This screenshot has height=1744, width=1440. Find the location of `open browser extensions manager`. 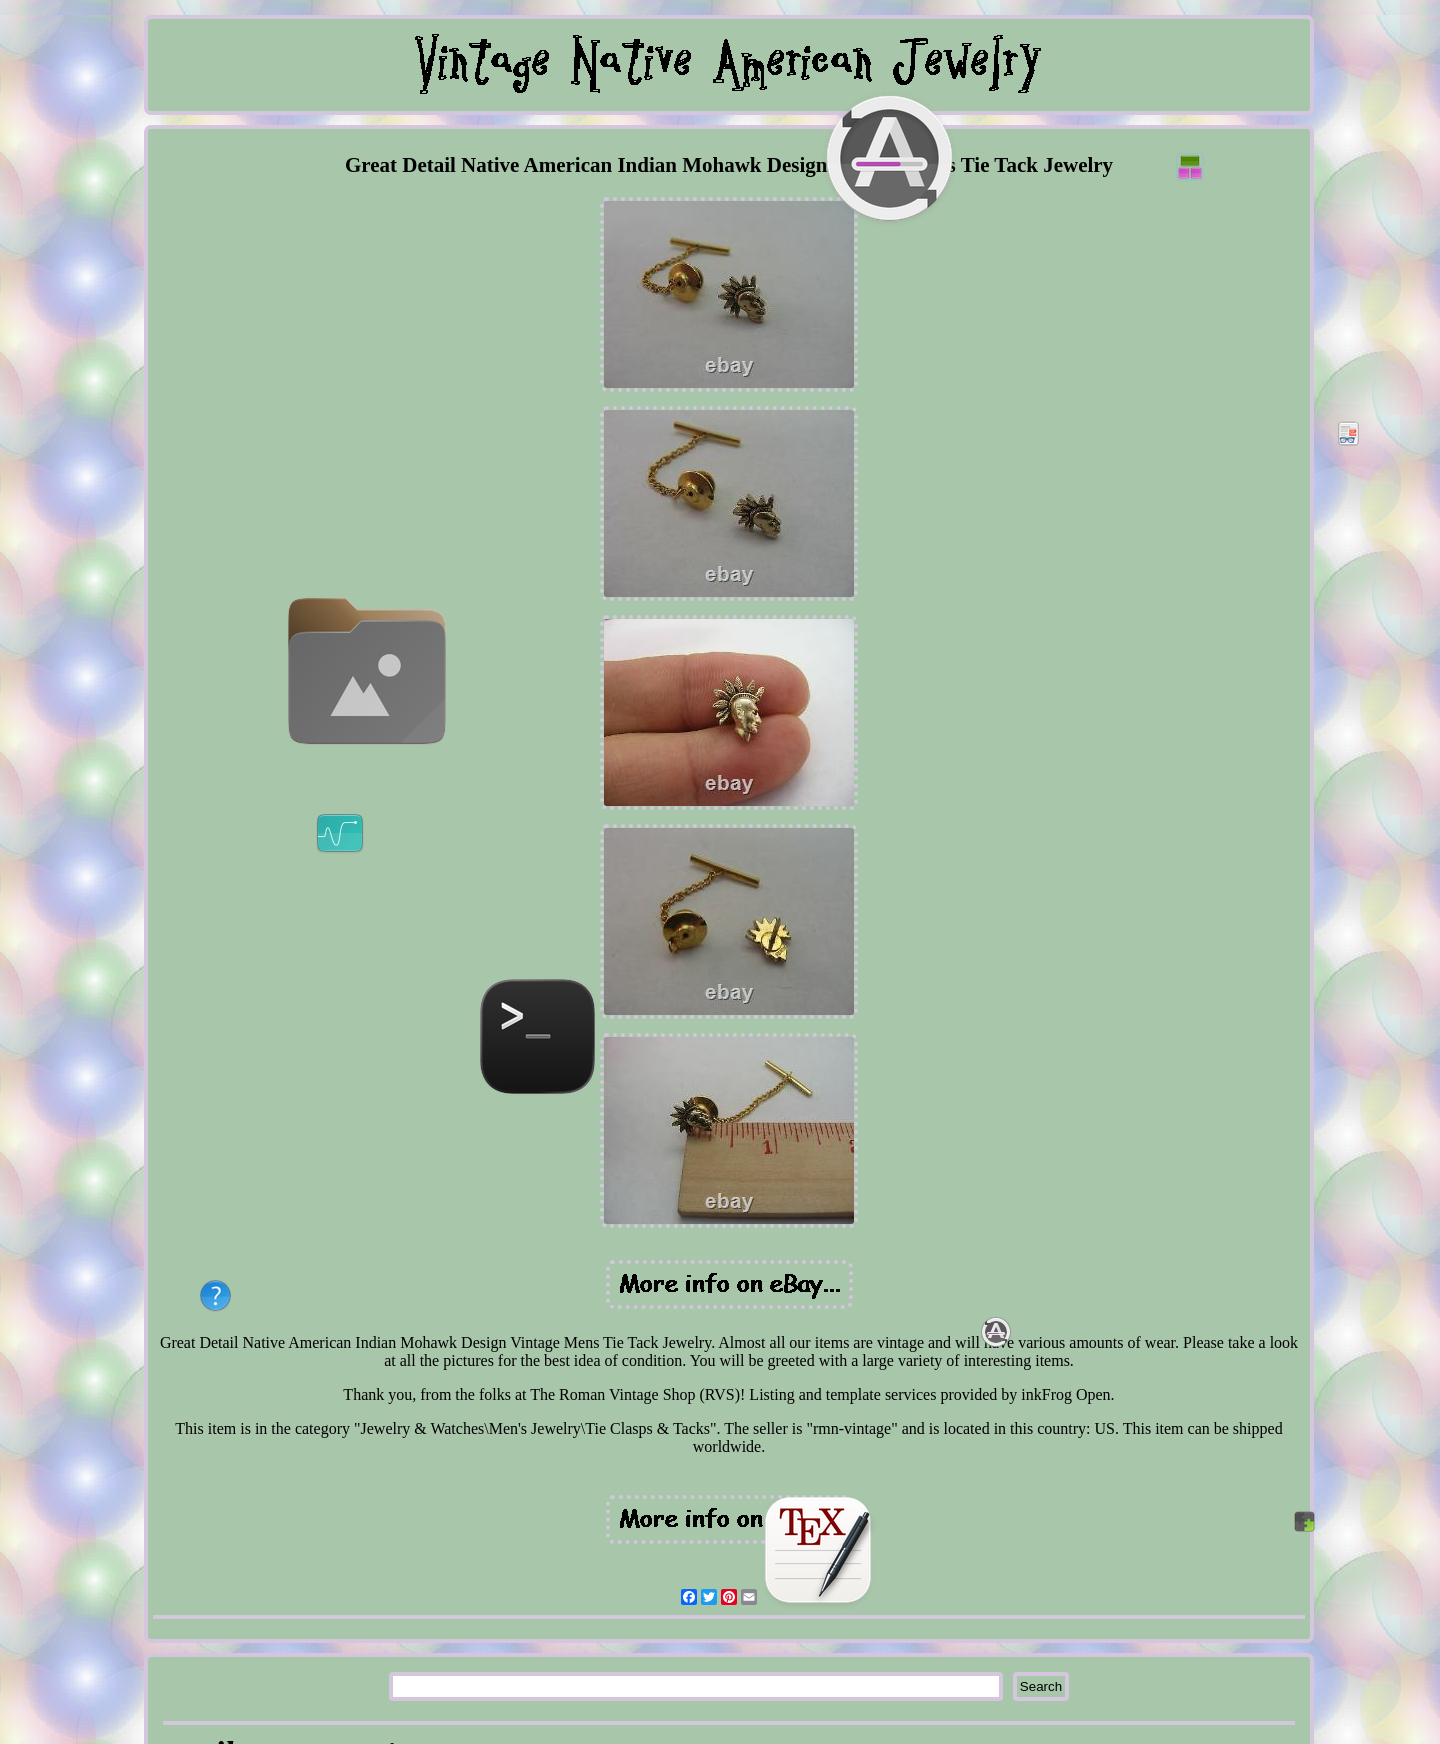

open browser extensions manager is located at coordinates (1304, 1521).